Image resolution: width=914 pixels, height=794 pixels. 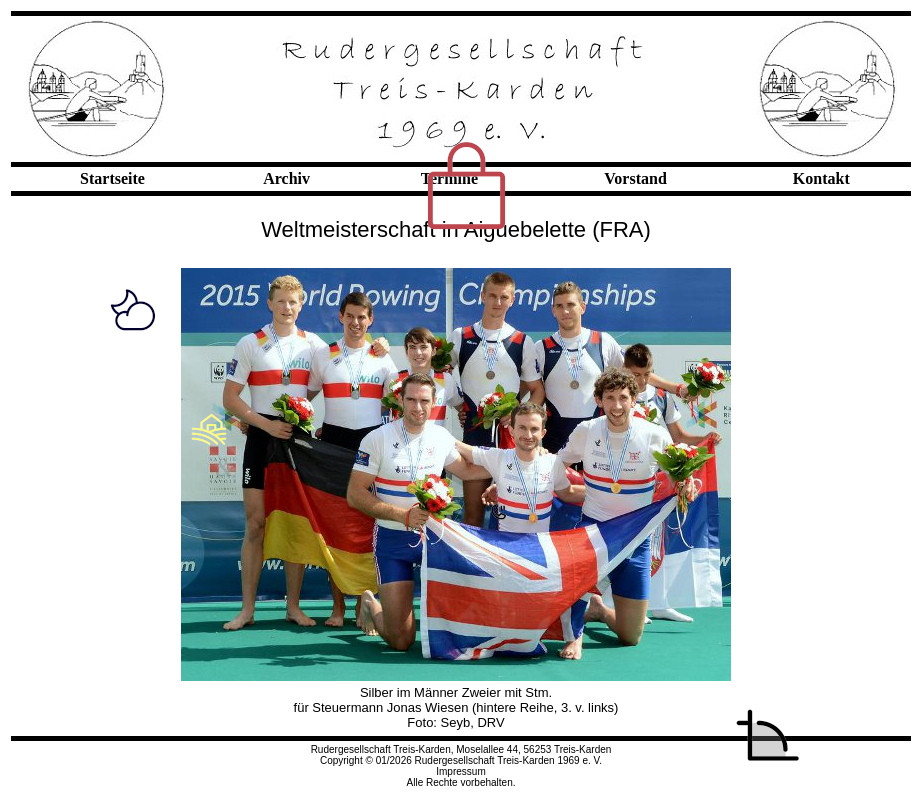 I want to click on lock or secure this item, so click(x=466, y=190).